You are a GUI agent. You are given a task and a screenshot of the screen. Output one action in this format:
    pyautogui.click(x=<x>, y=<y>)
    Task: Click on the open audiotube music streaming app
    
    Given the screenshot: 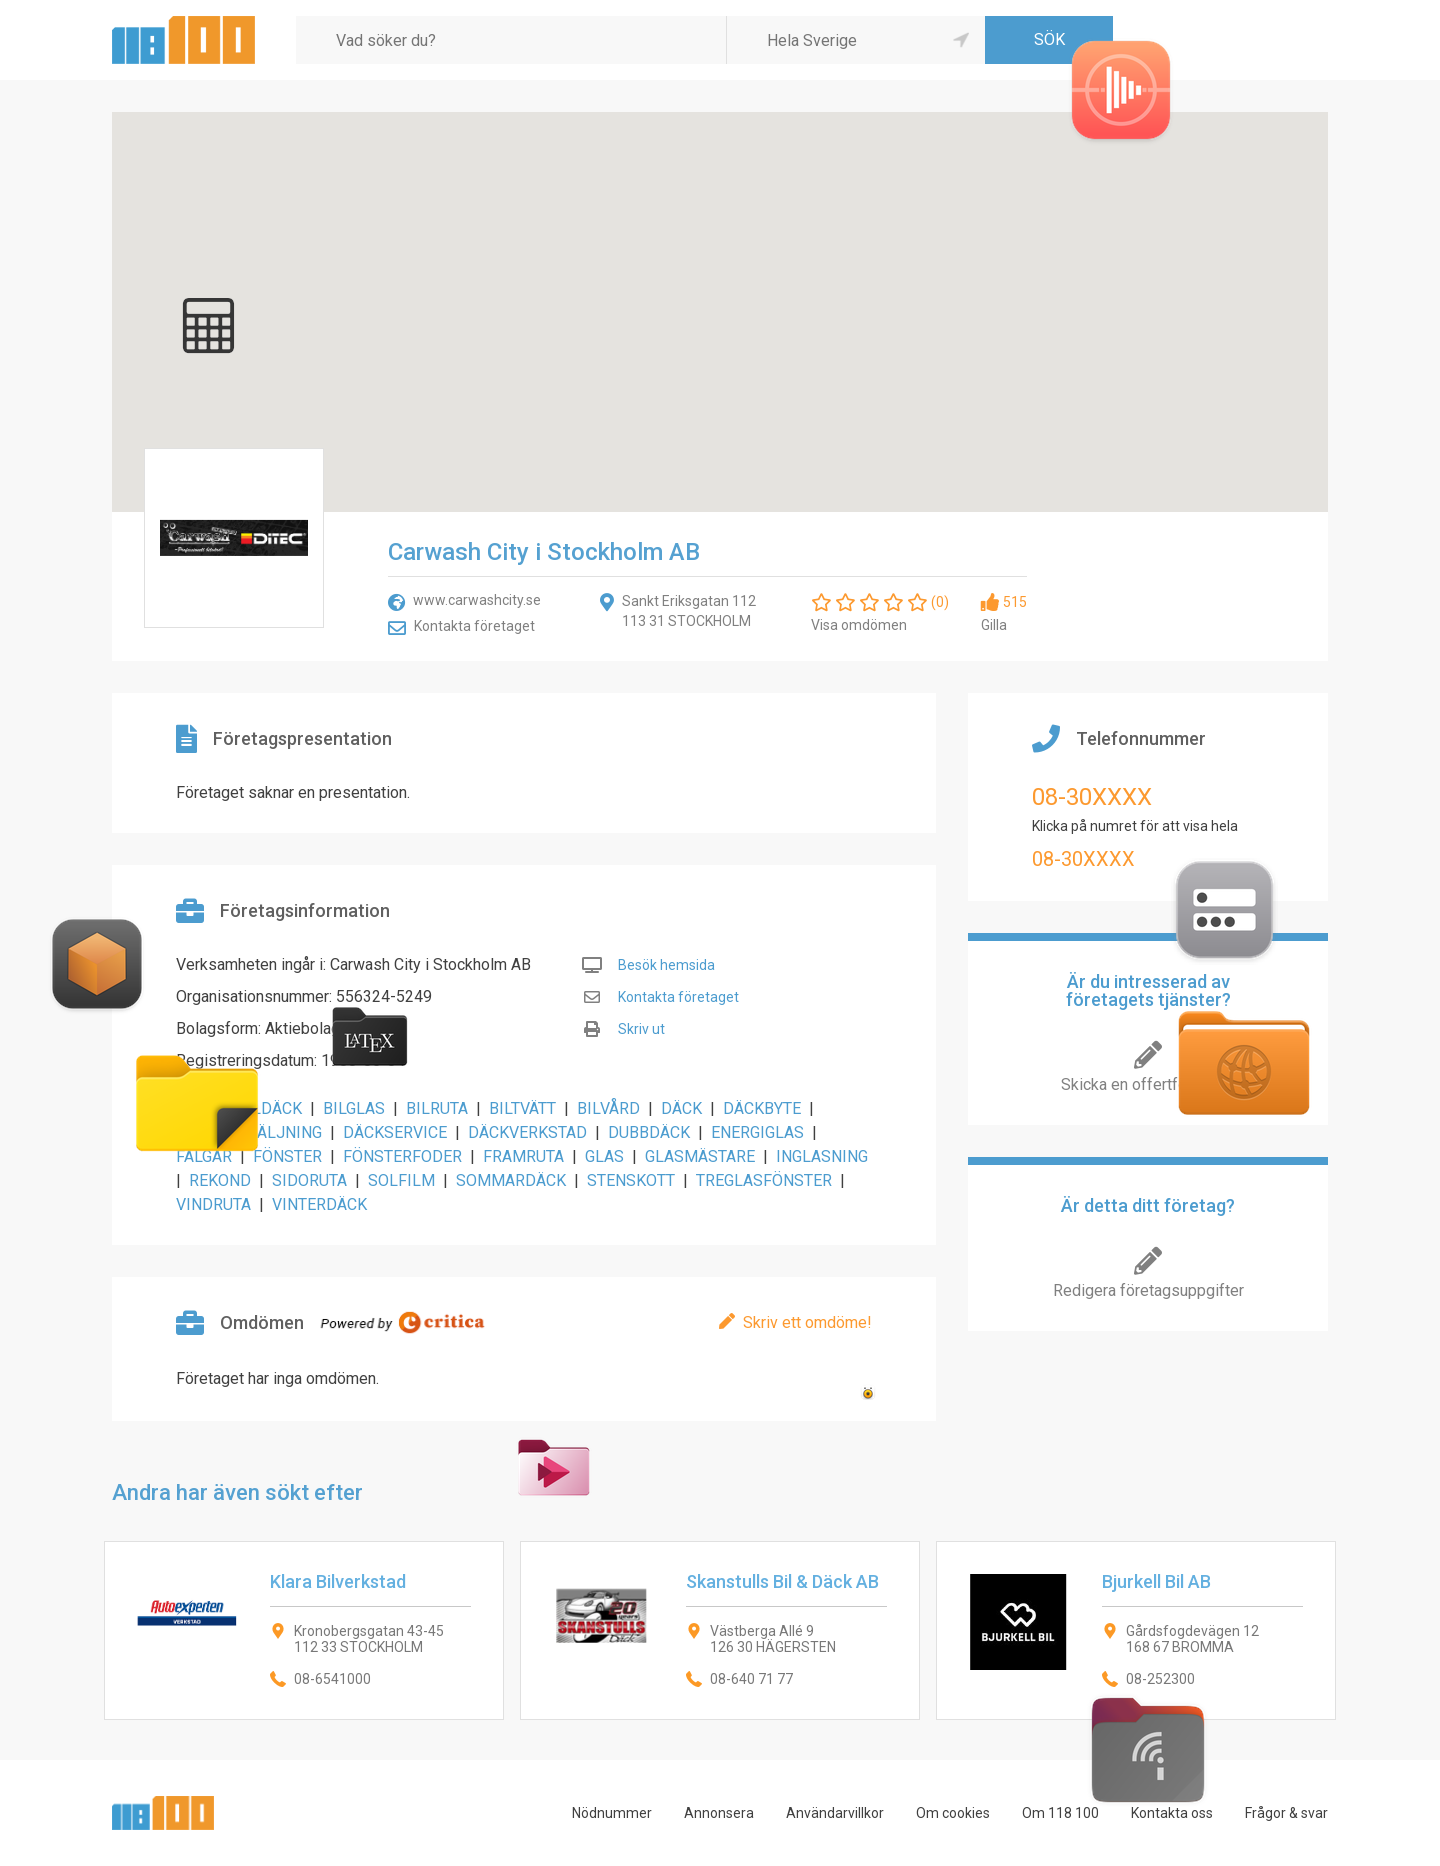 What is the action you would take?
    pyautogui.click(x=1121, y=90)
    